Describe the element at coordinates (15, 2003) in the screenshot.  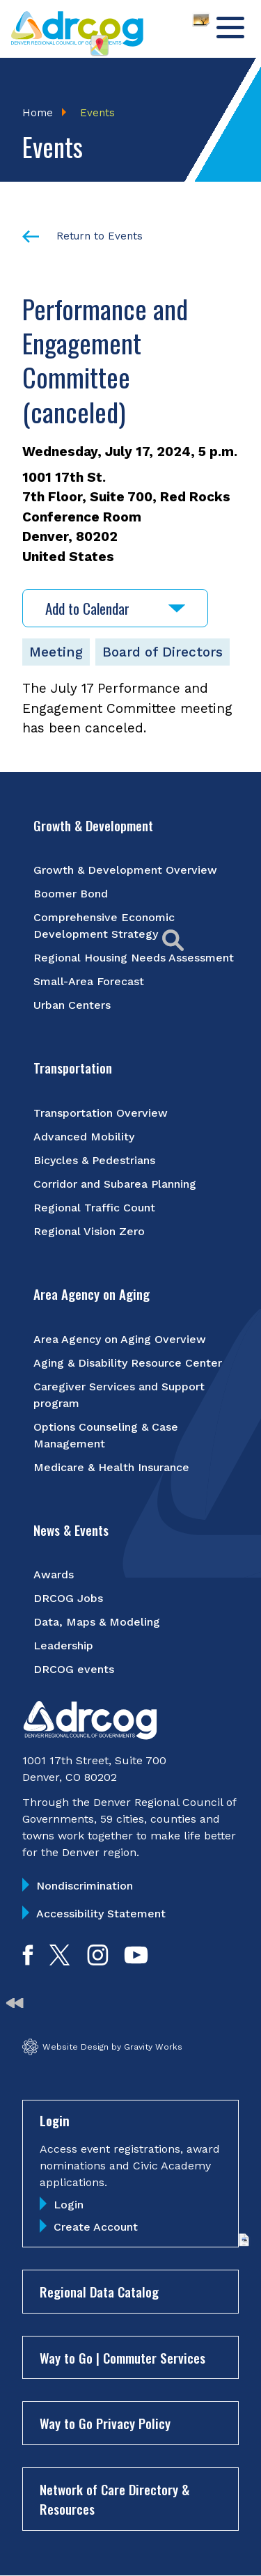
I see `rewind or skip backward in media playback` at that location.